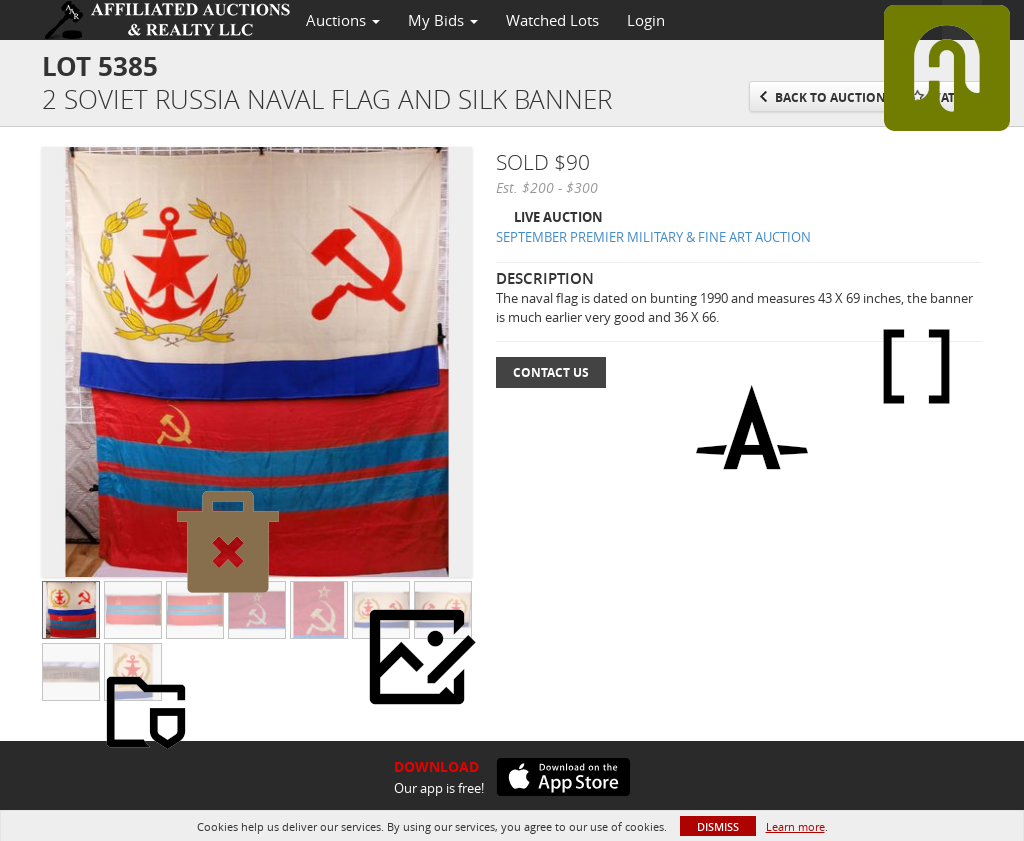 The width and height of the screenshot is (1024, 841). What do you see at coordinates (947, 68) in the screenshot?
I see `open the Haystack app` at bounding box center [947, 68].